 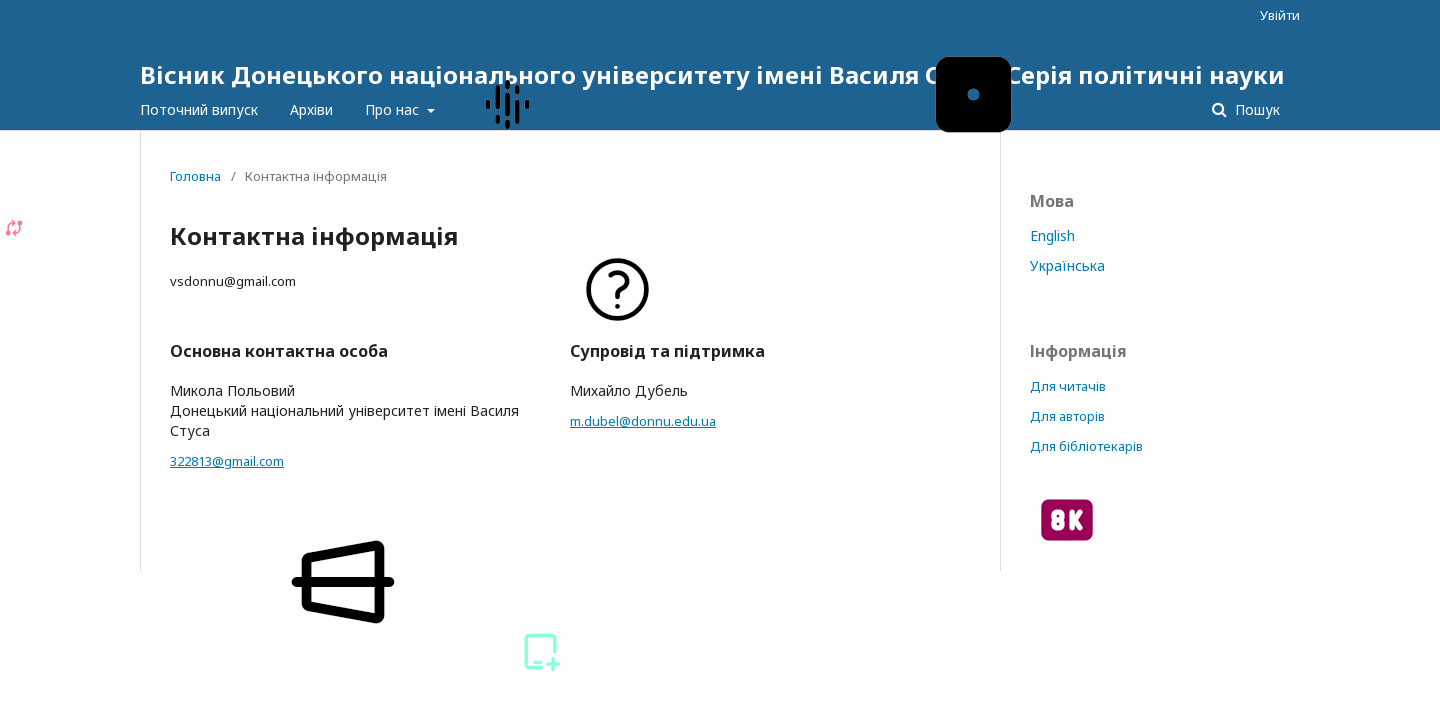 What do you see at coordinates (14, 228) in the screenshot?
I see `swap or exchange items` at bounding box center [14, 228].